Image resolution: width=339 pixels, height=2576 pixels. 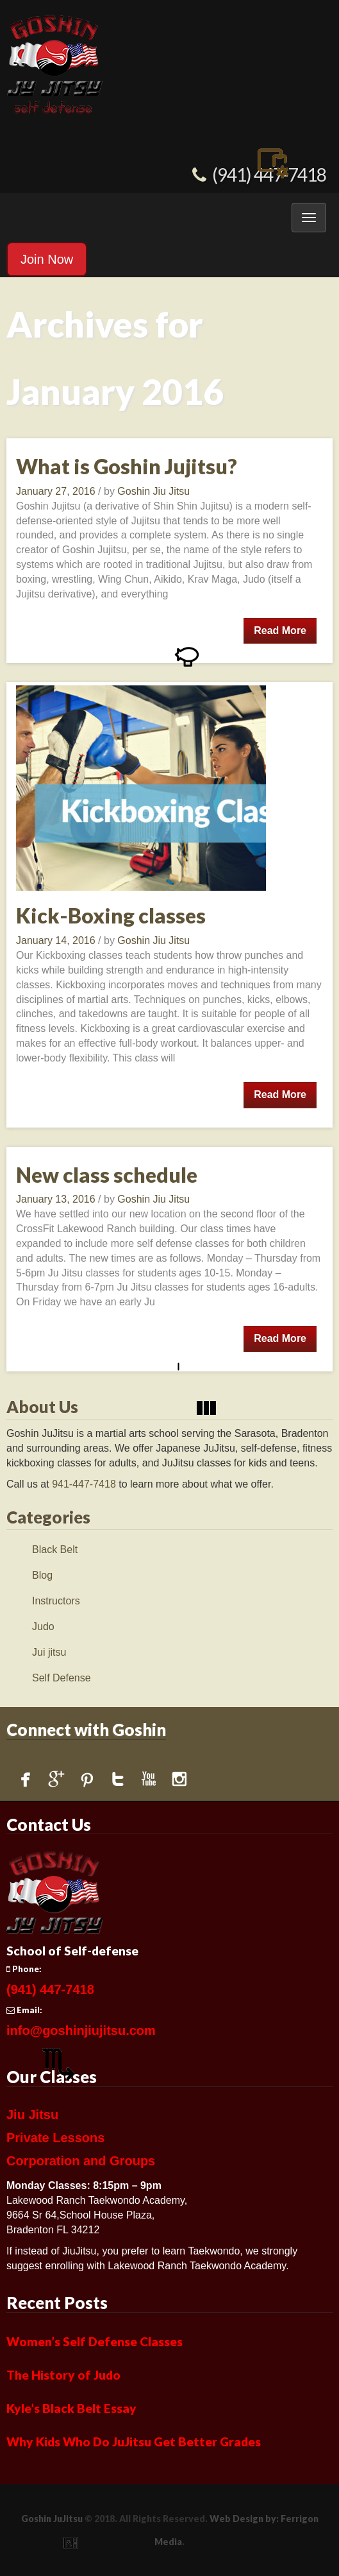 What do you see at coordinates (178, 1366) in the screenshot?
I see `indicates information or help is available` at bounding box center [178, 1366].